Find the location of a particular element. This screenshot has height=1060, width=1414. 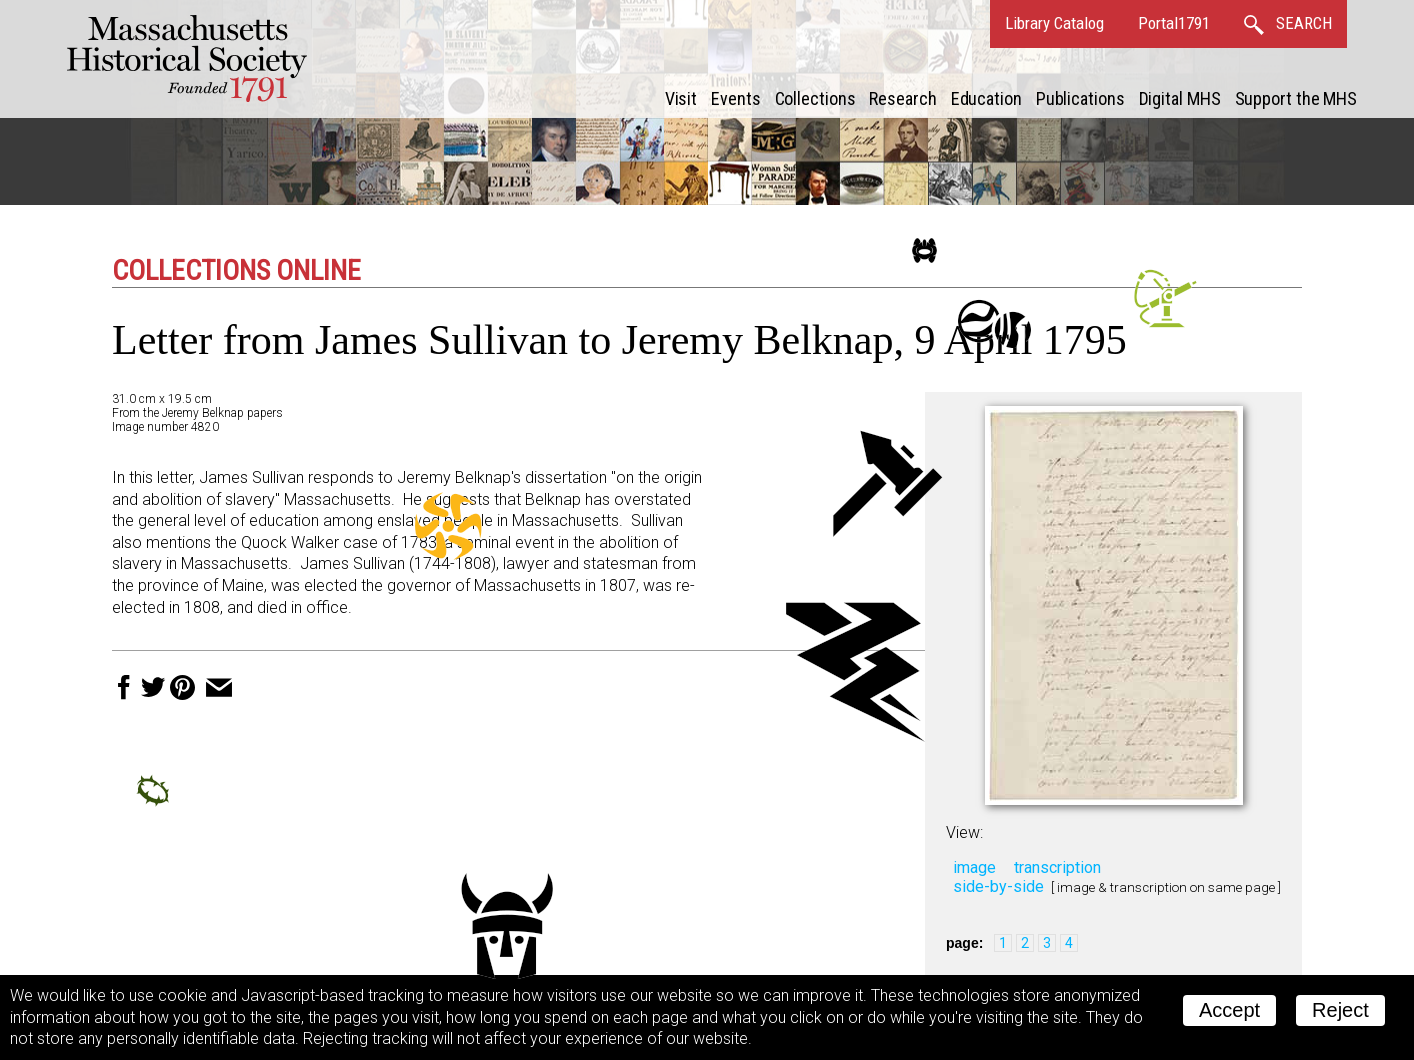

play a marble game is located at coordinates (994, 314).